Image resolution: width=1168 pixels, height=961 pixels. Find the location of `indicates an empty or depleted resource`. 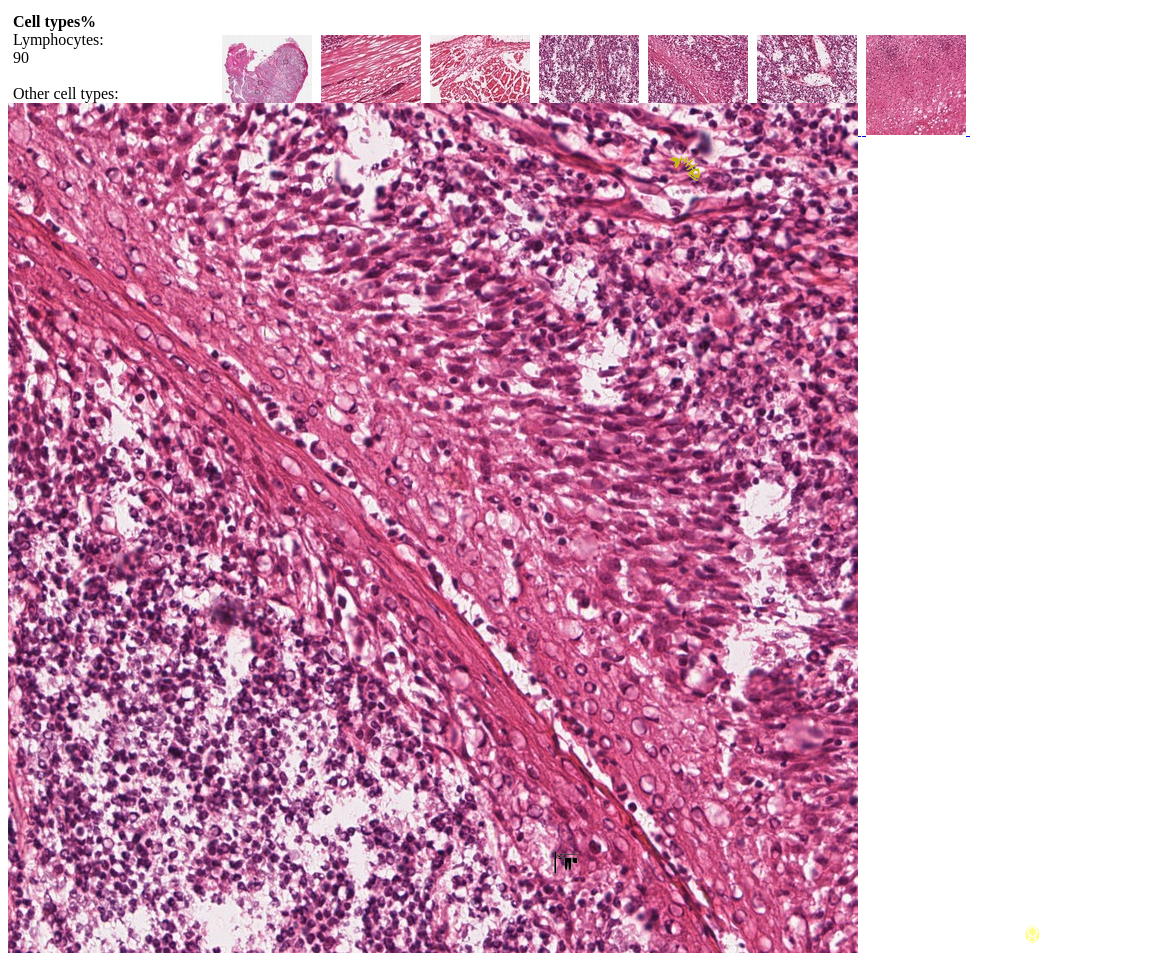

indicates an empty or depleted resource is located at coordinates (685, 168).